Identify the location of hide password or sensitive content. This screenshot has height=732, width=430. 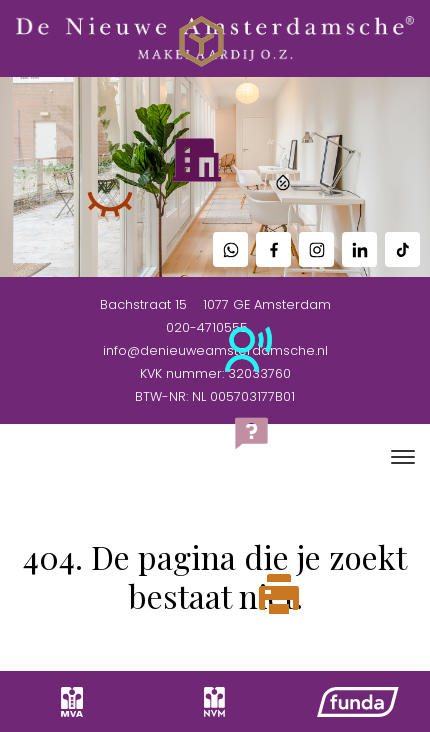
(110, 203).